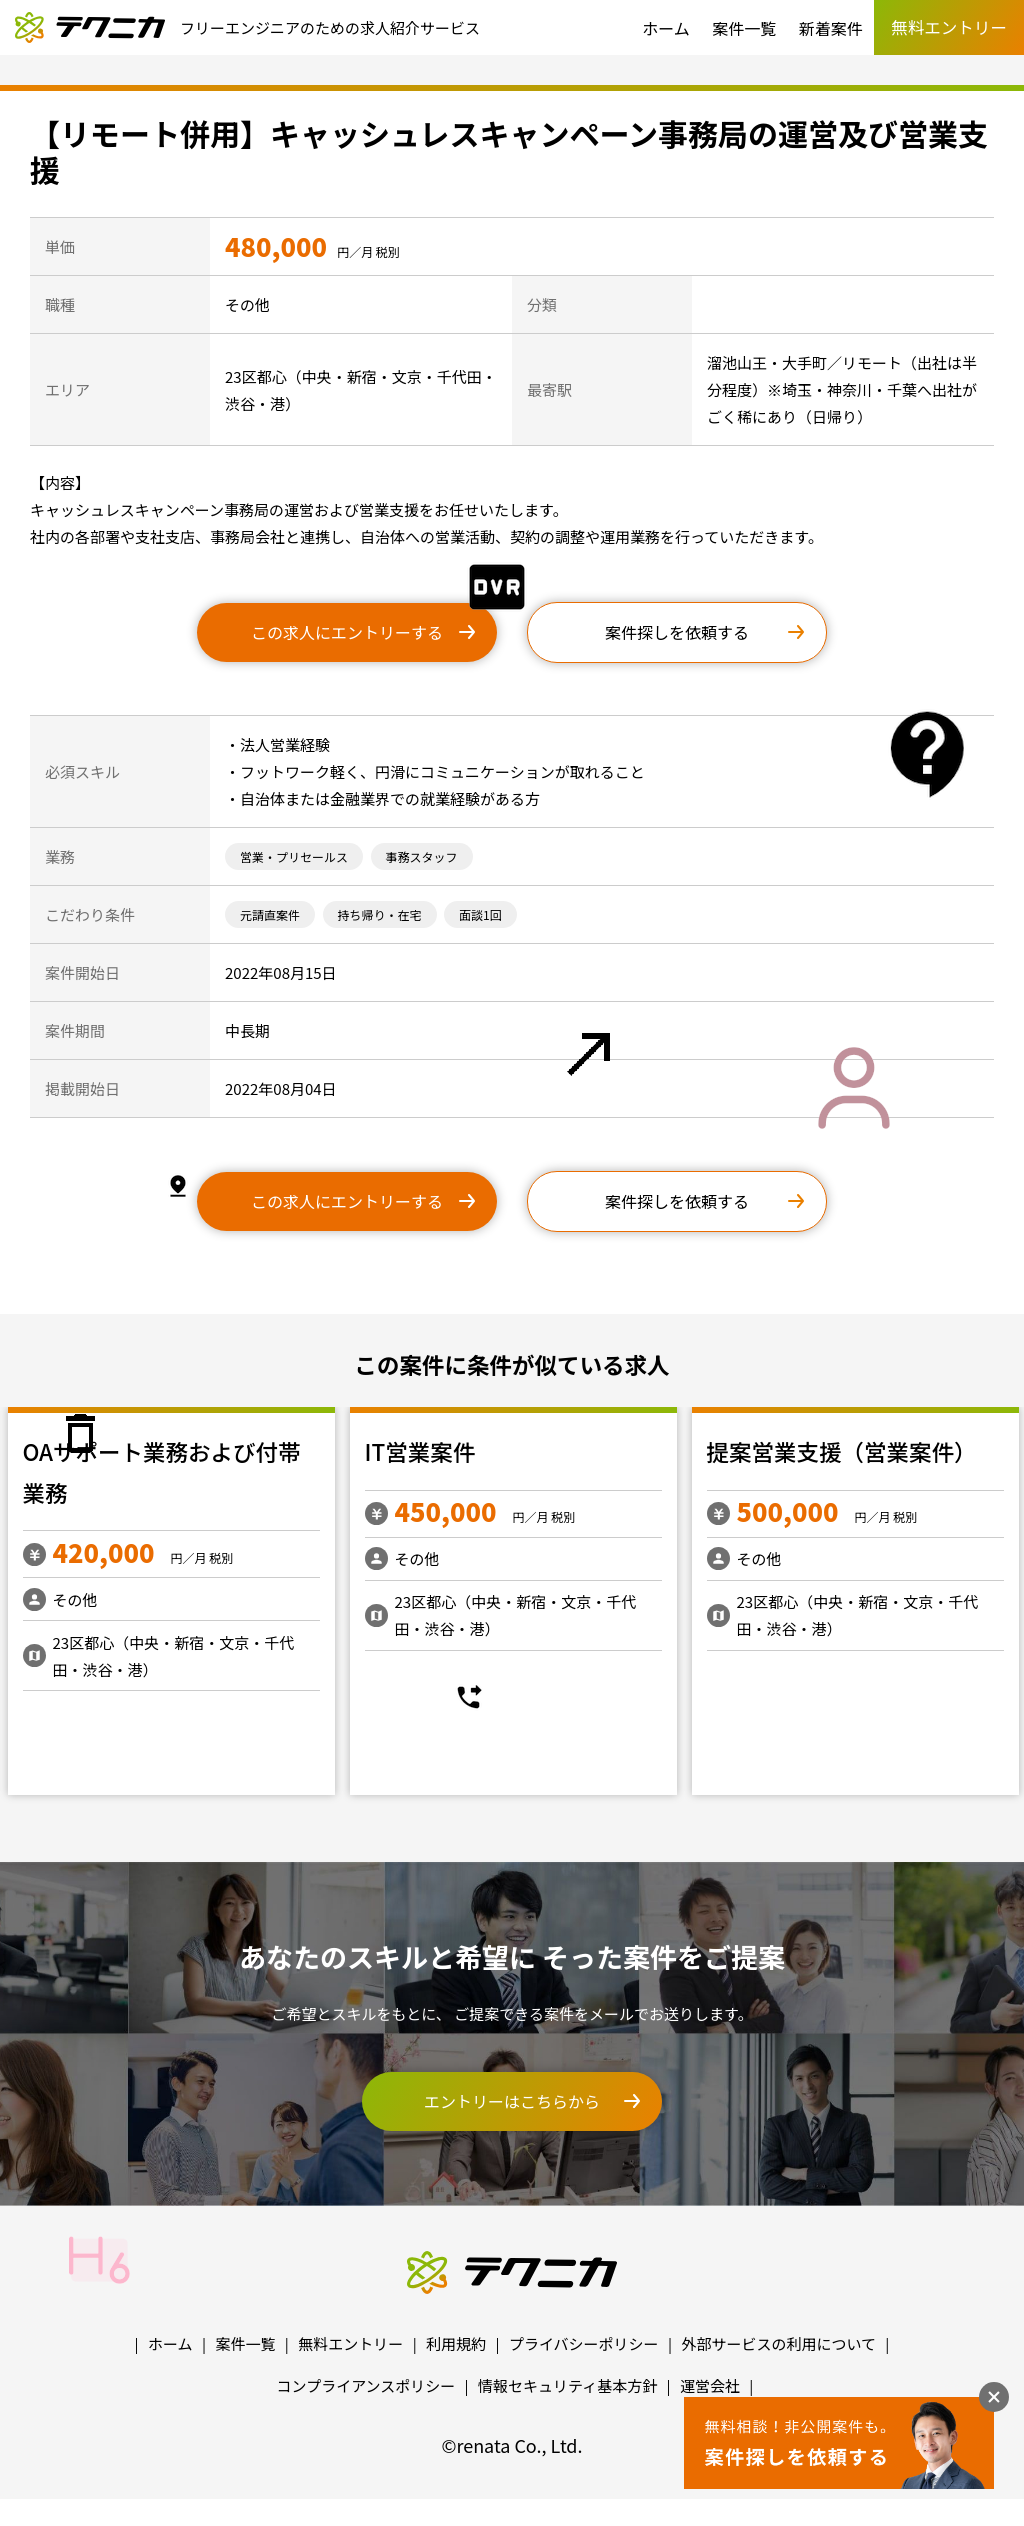 The image size is (1024, 2526). What do you see at coordinates (497, 587) in the screenshot?
I see `access DVR recordings` at bounding box center [497, 587].